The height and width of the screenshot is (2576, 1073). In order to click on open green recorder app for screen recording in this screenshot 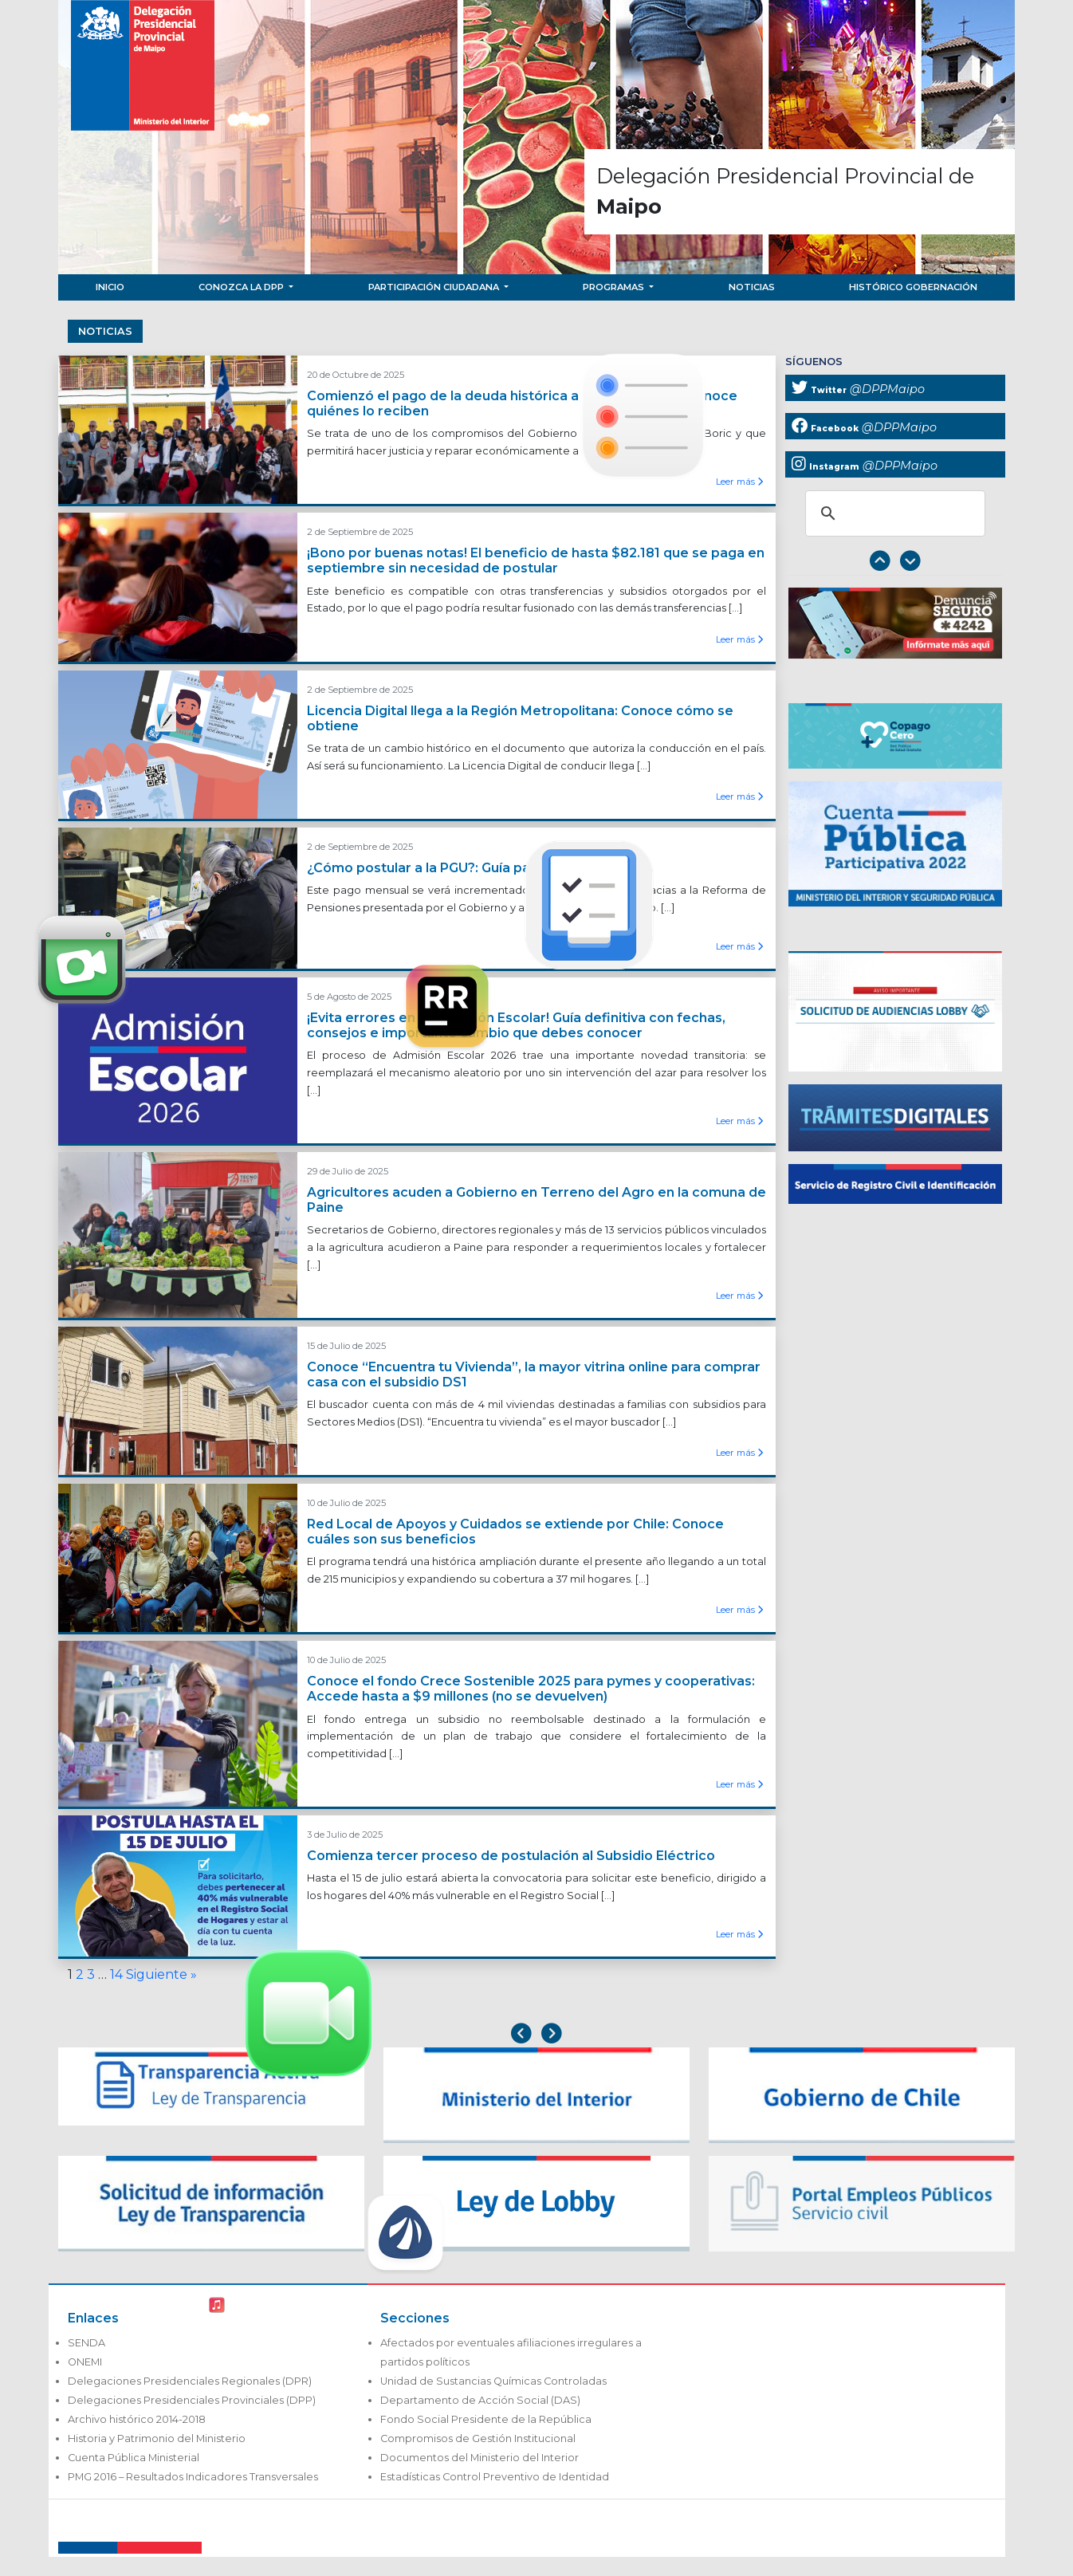, I will do `click(81, 959)`.